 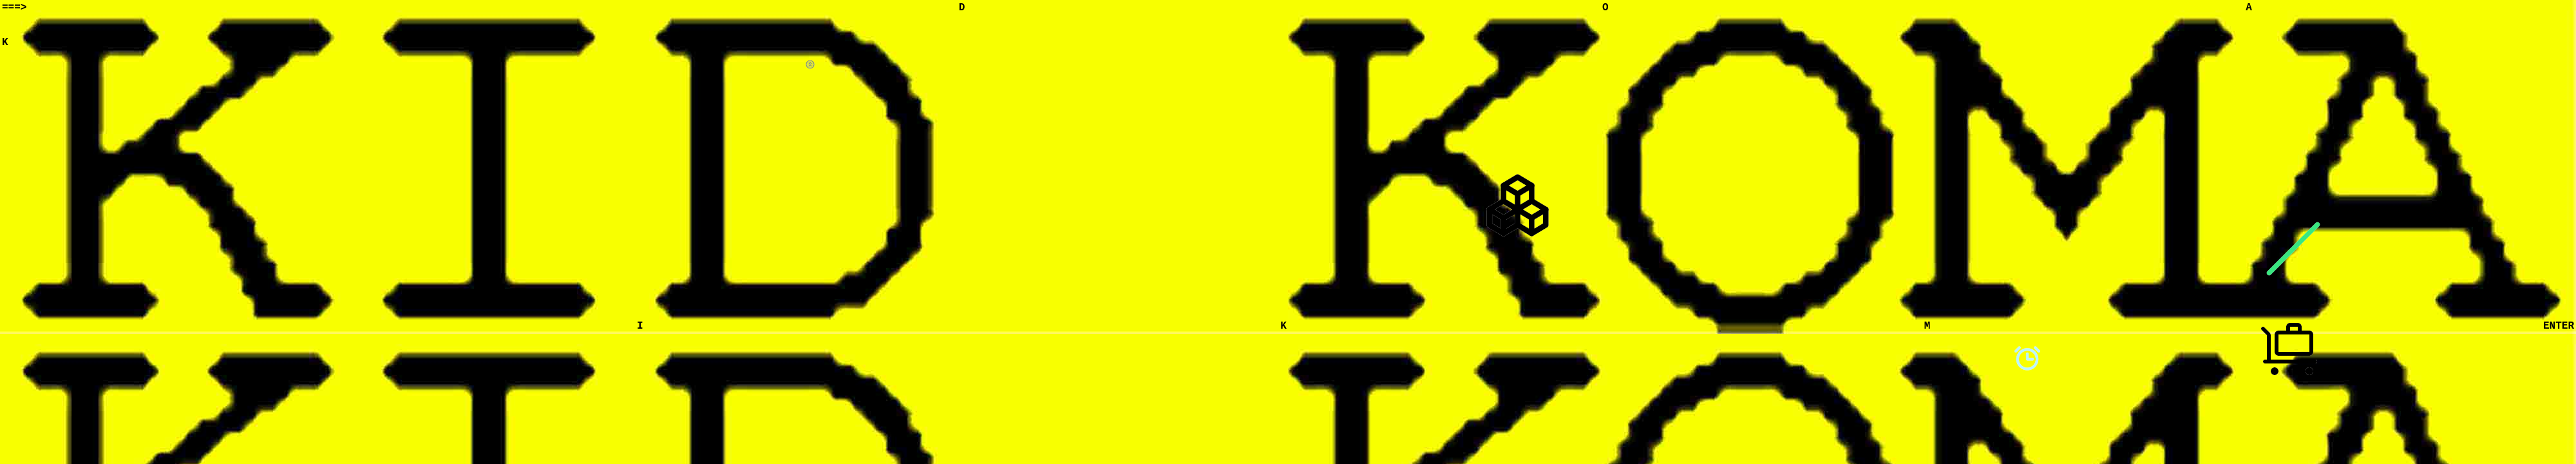 What do you see at coordinates (810, 64) in the screenshot?
I see `scroll to top of page` at bounding box center [810, 64].